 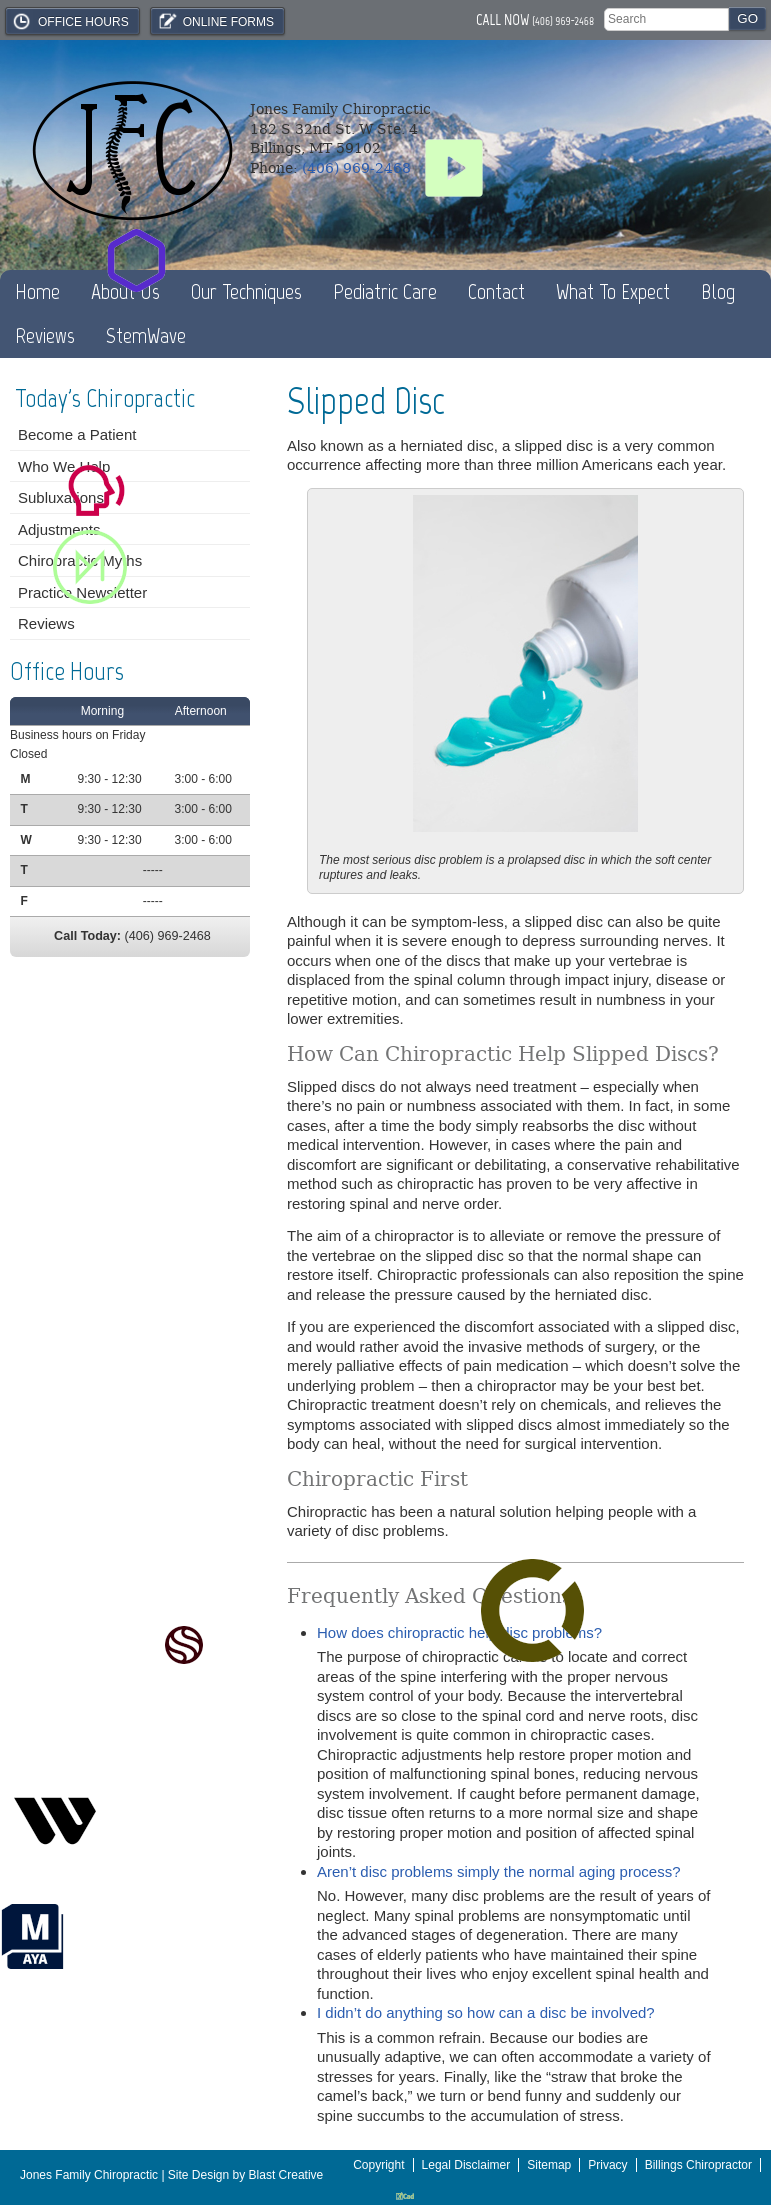 What do you see at coordinates (184, 1645) in the screenshot?
I see `open the spond app` at bounding box center [184, 1645].